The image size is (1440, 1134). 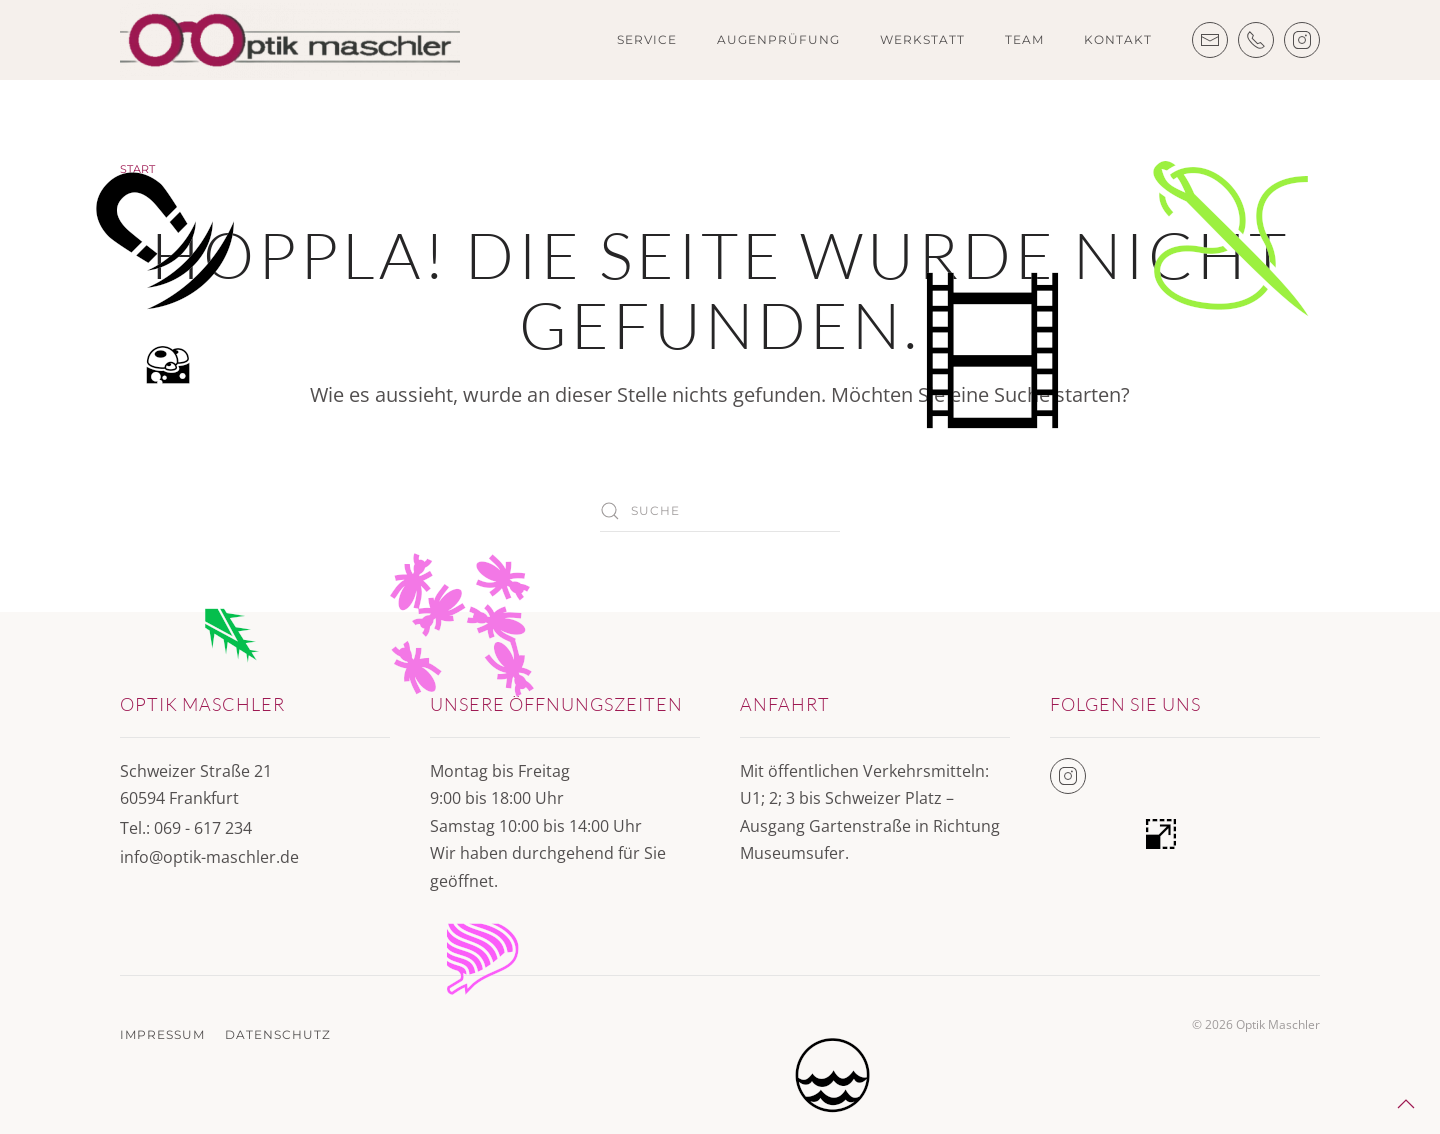 I want to click on resize an element or window, so click(x=1161, y=834).